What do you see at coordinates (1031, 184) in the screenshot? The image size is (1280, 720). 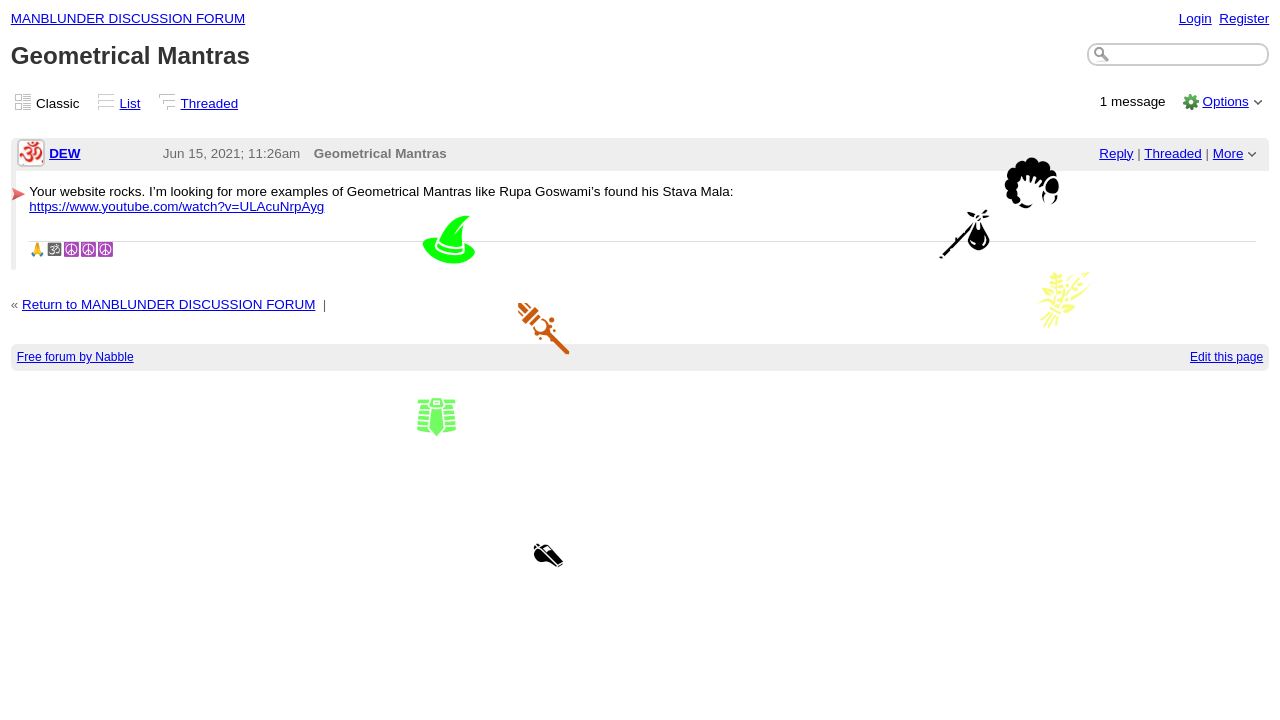 I see `indicates pest infestation or decay status` at bounding box center [1031, 184].